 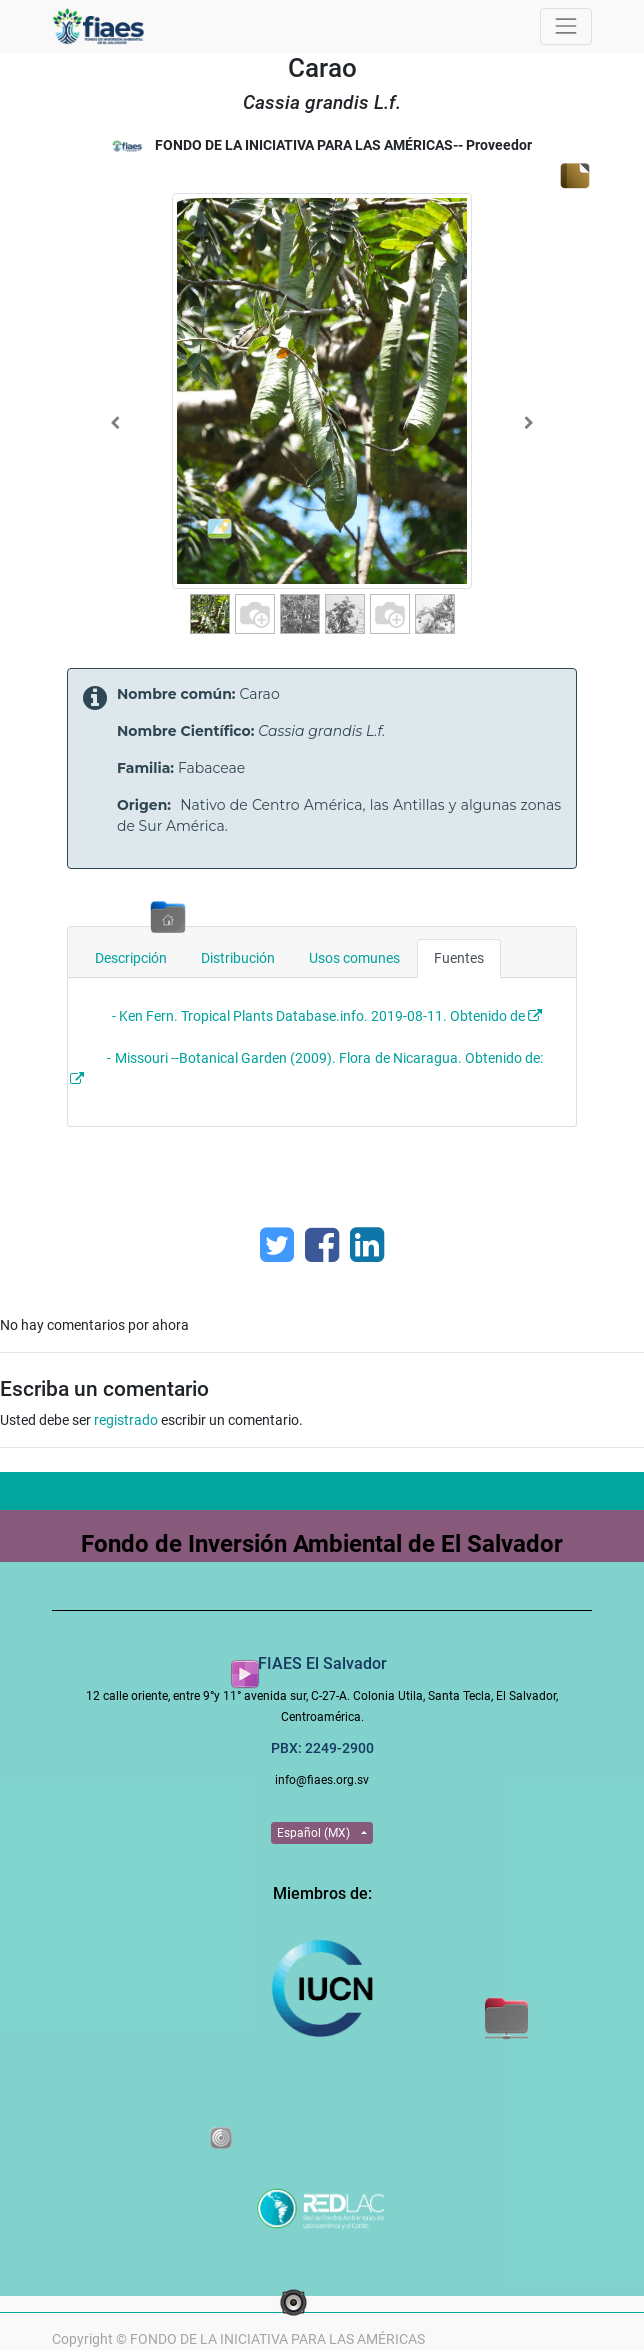 What do you see at coordinates (293, 2302) in the screenshot?
I see `adjust speaker or audio output settings` at bounding box center [293, 2302].